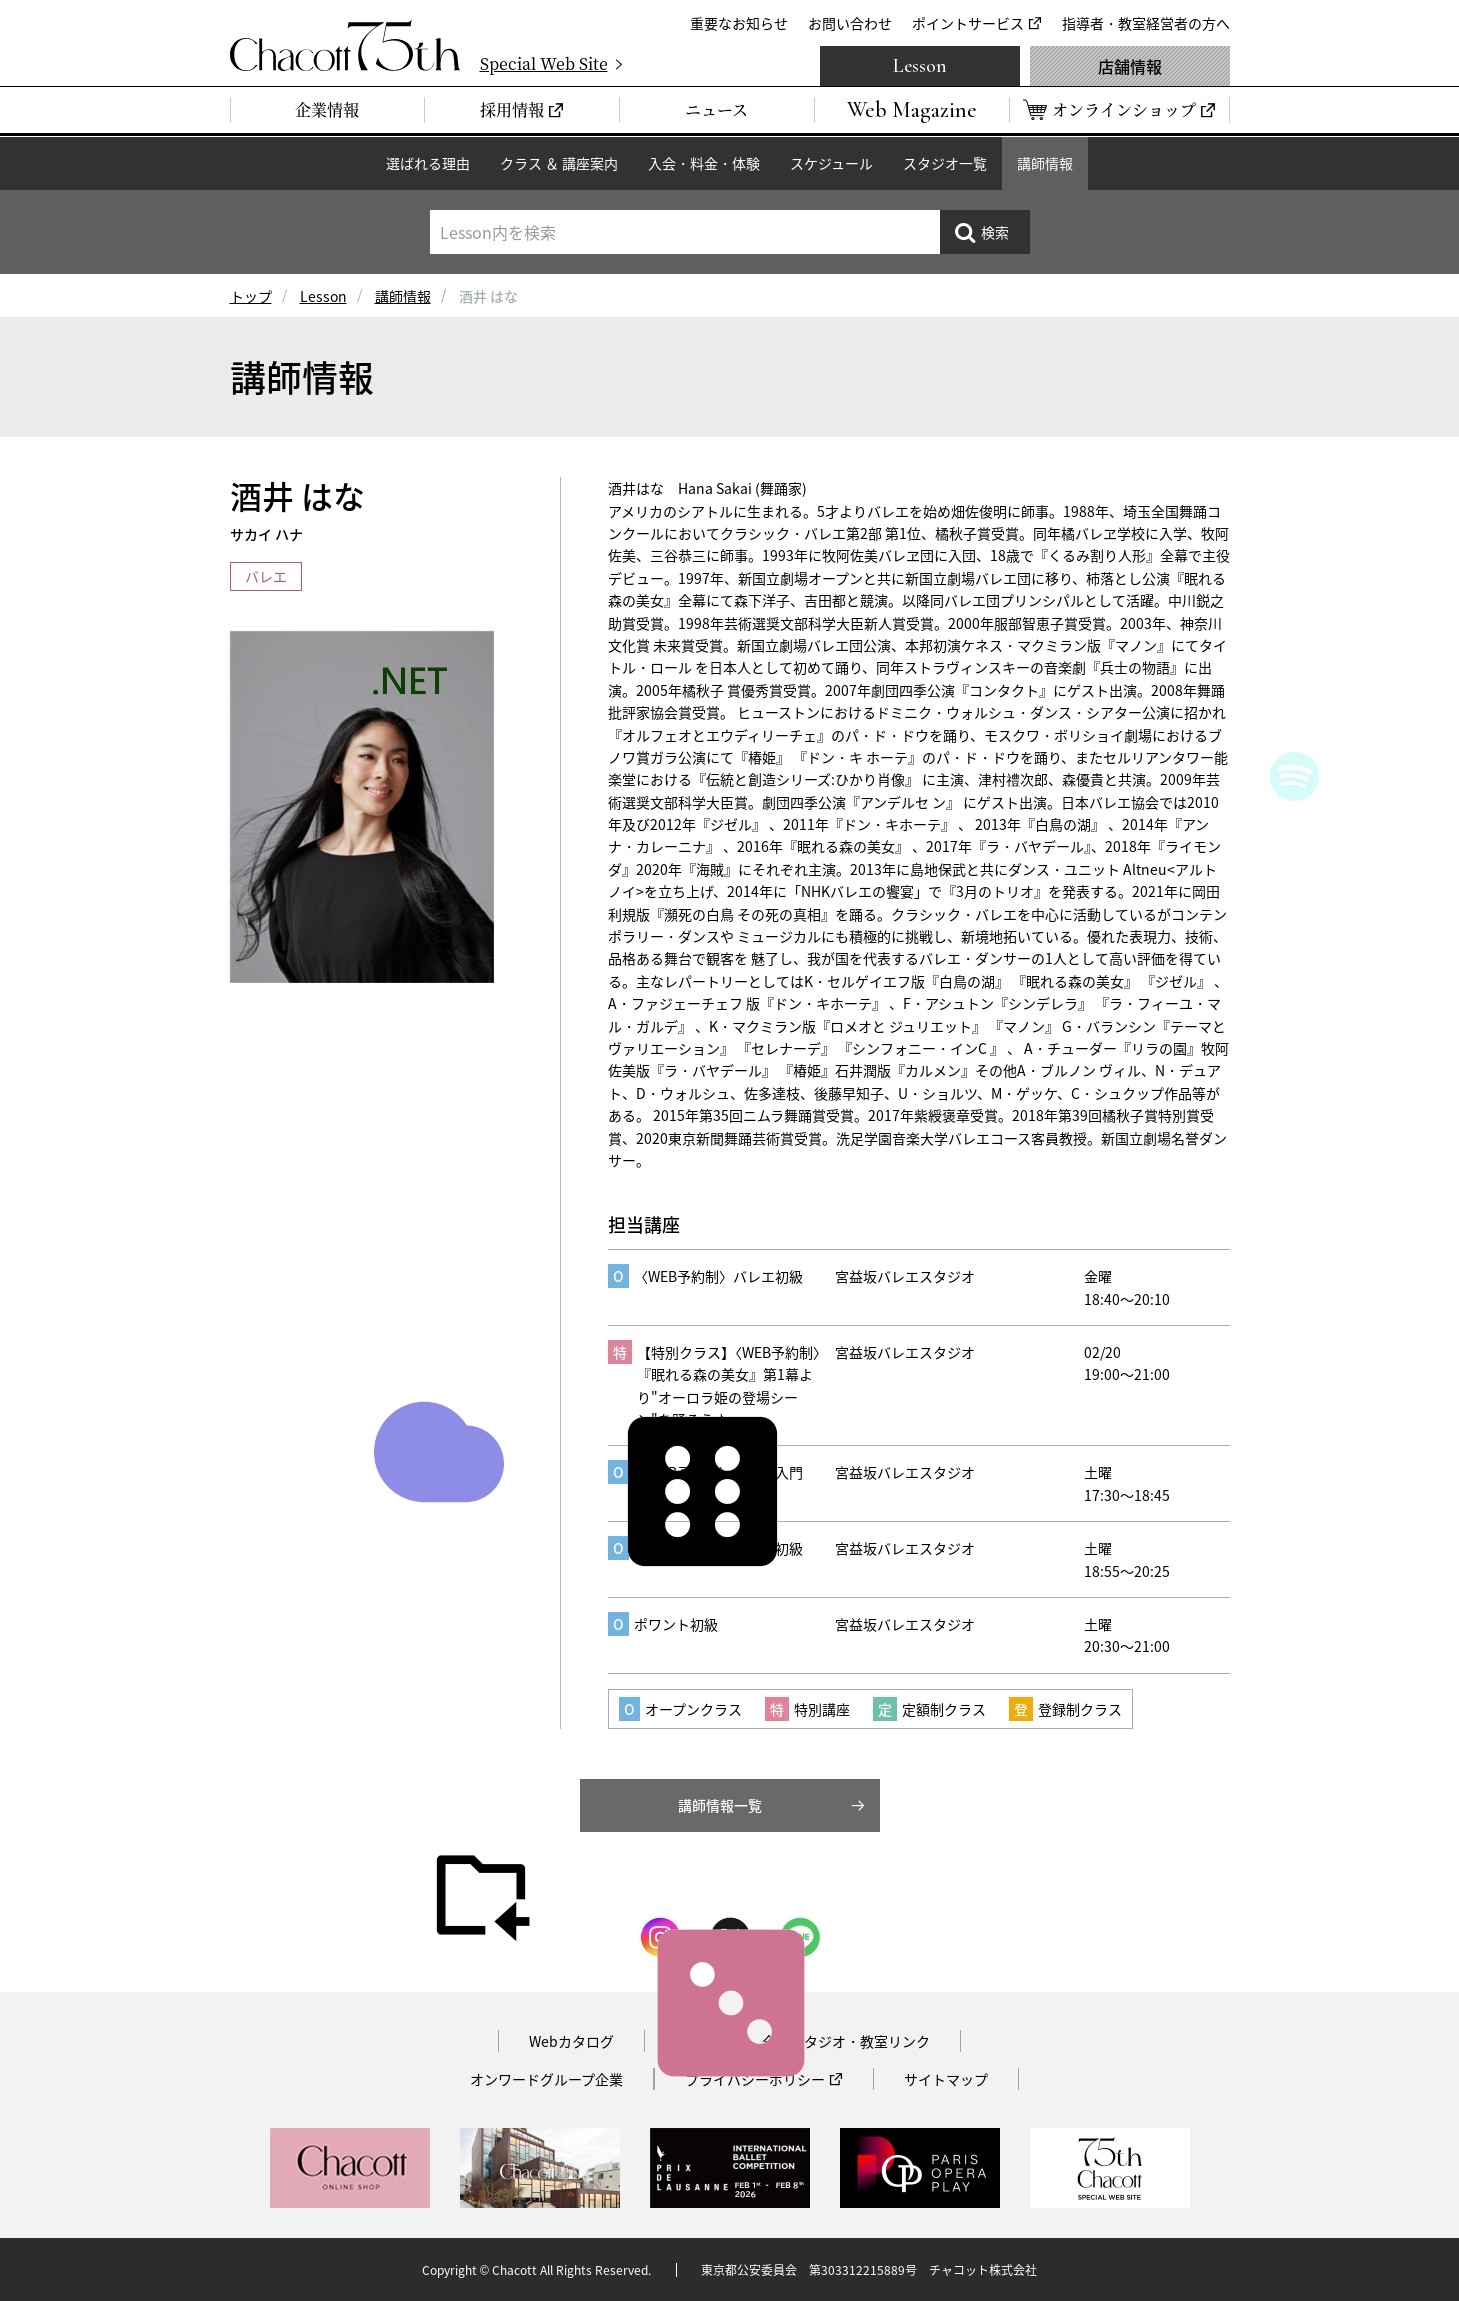 The height and width of the screenshot is (2301, 1459). What do you see at coordinates (702, 1491) in the screenshot?
I see `roll the dice or generate a random result` at bounding box center [702, 1491].